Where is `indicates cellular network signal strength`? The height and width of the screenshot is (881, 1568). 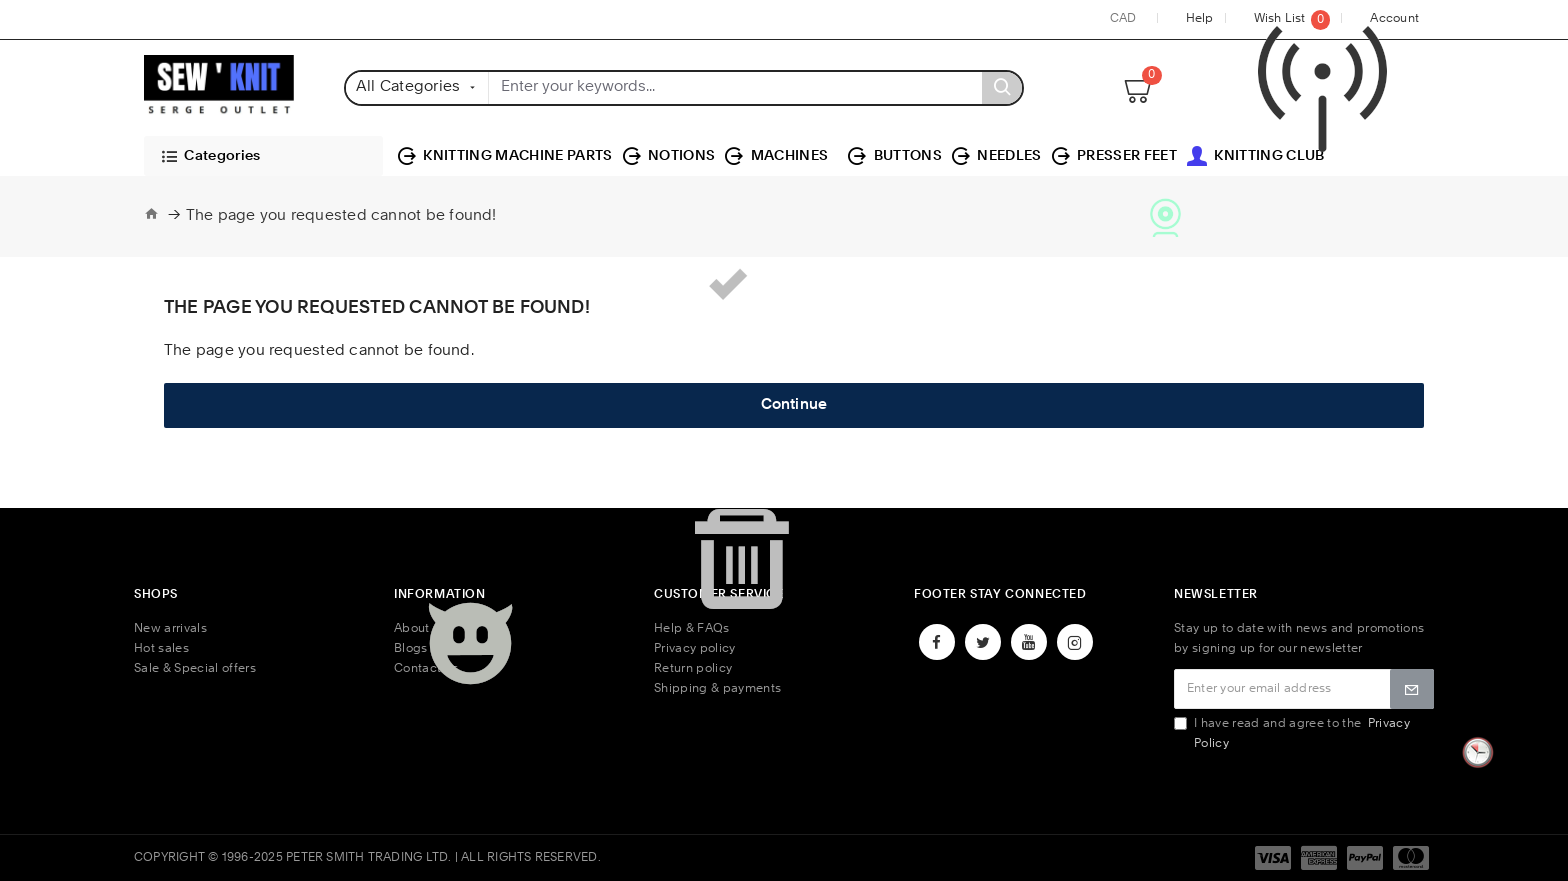 indicates cellular network signal strength is located at coordinates (1322, 87).